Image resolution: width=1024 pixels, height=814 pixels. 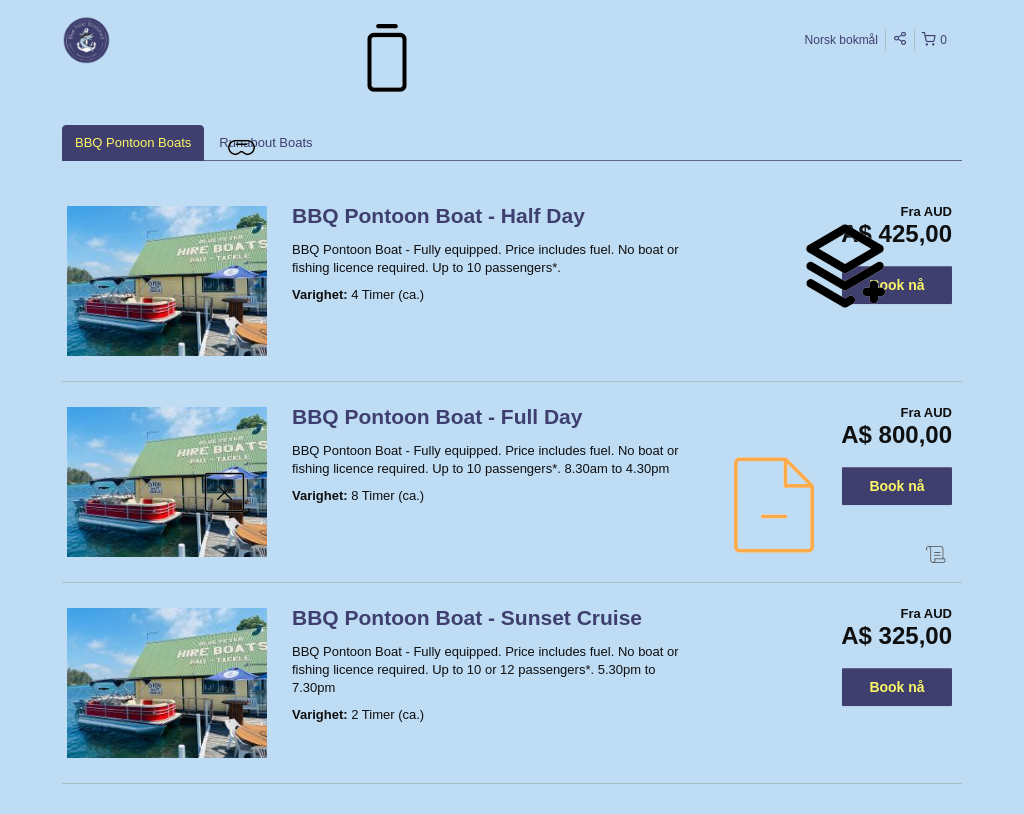 What do you see at coordinates (241, 147) in the screenshot?
I see `access virtual reality or VR settings` at bounding box center [241, 147].